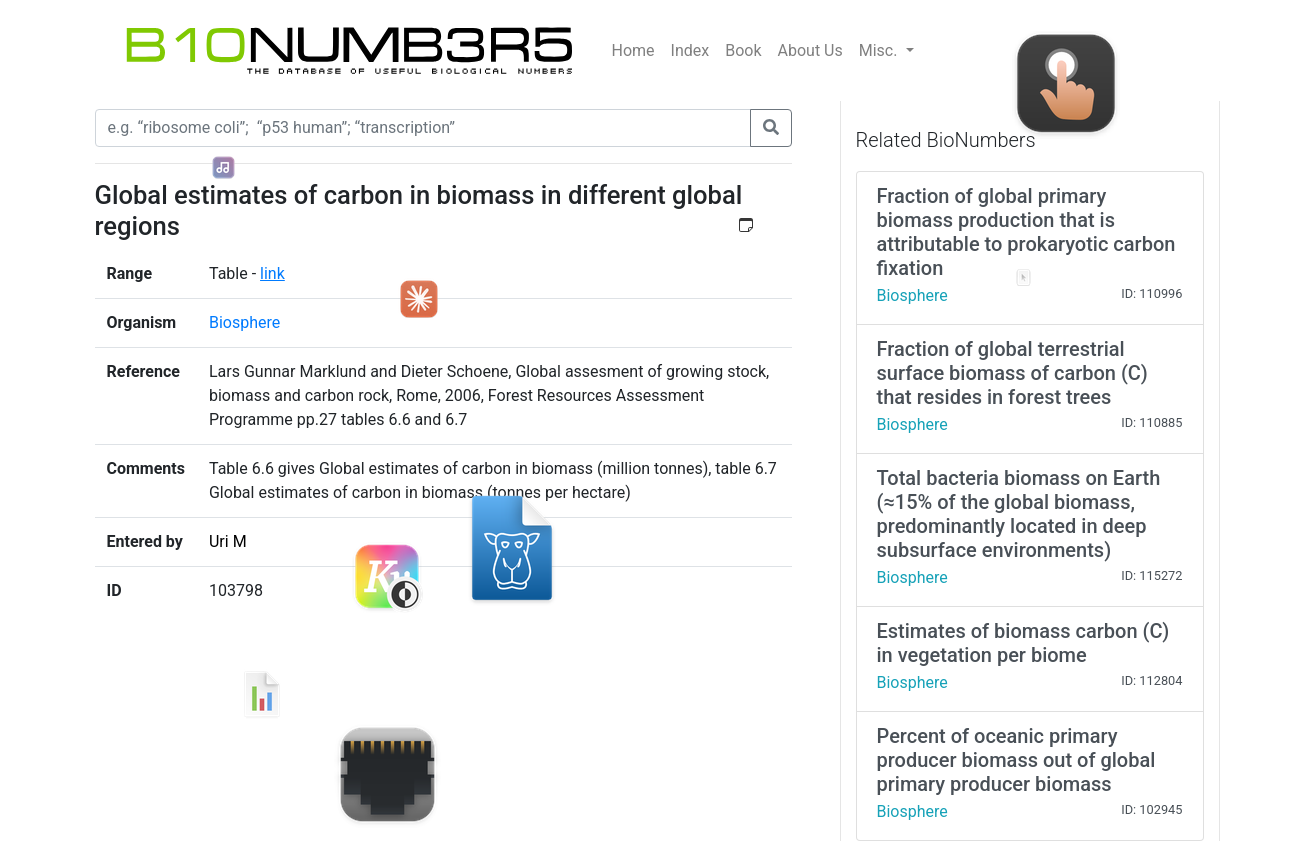 This screenshot has width=1299, height=841. What do you see at coordinates (746, 225) in the screenshot?
I see `access desktop widgets or desklets` at bounding box center [746, 225].